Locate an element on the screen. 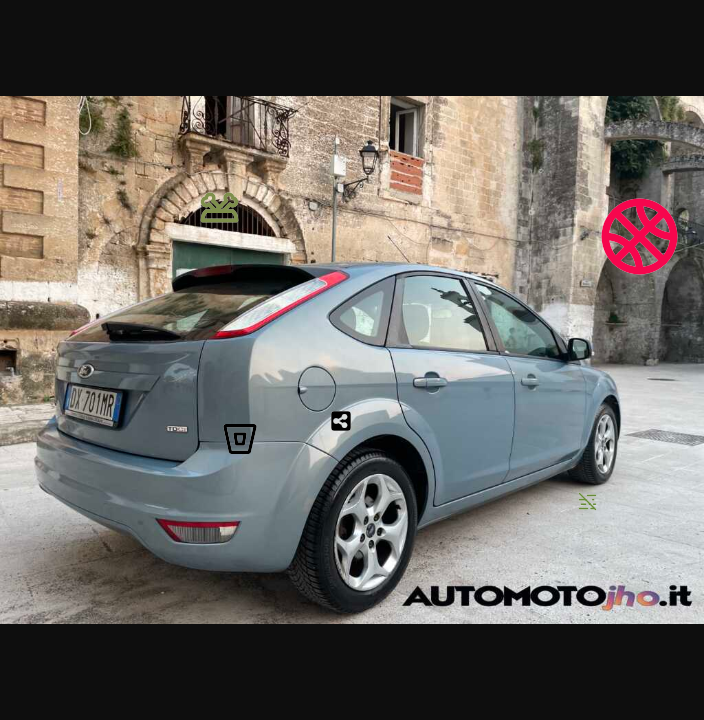  access pet feeding schedule is located at coordinates (219, 205).